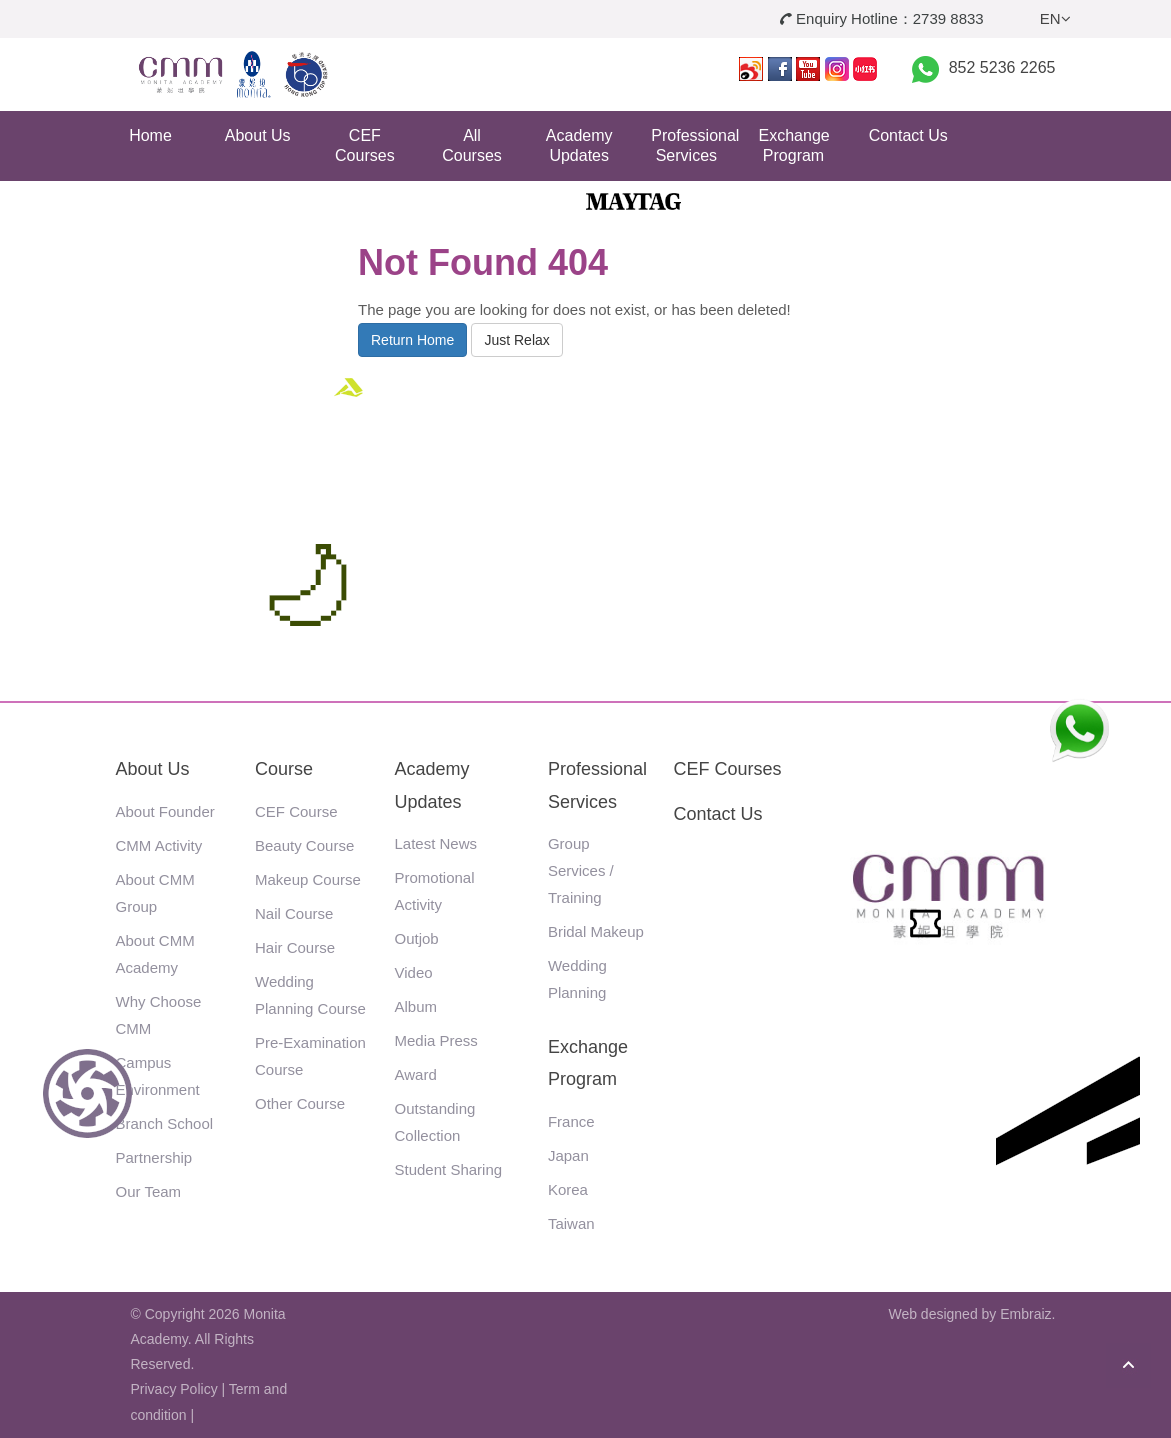 The image size is (1171, 1438). Describe the element at coordinates (1068, 1111) in the screenshot. I see `APM Terminals company logo` at that location.